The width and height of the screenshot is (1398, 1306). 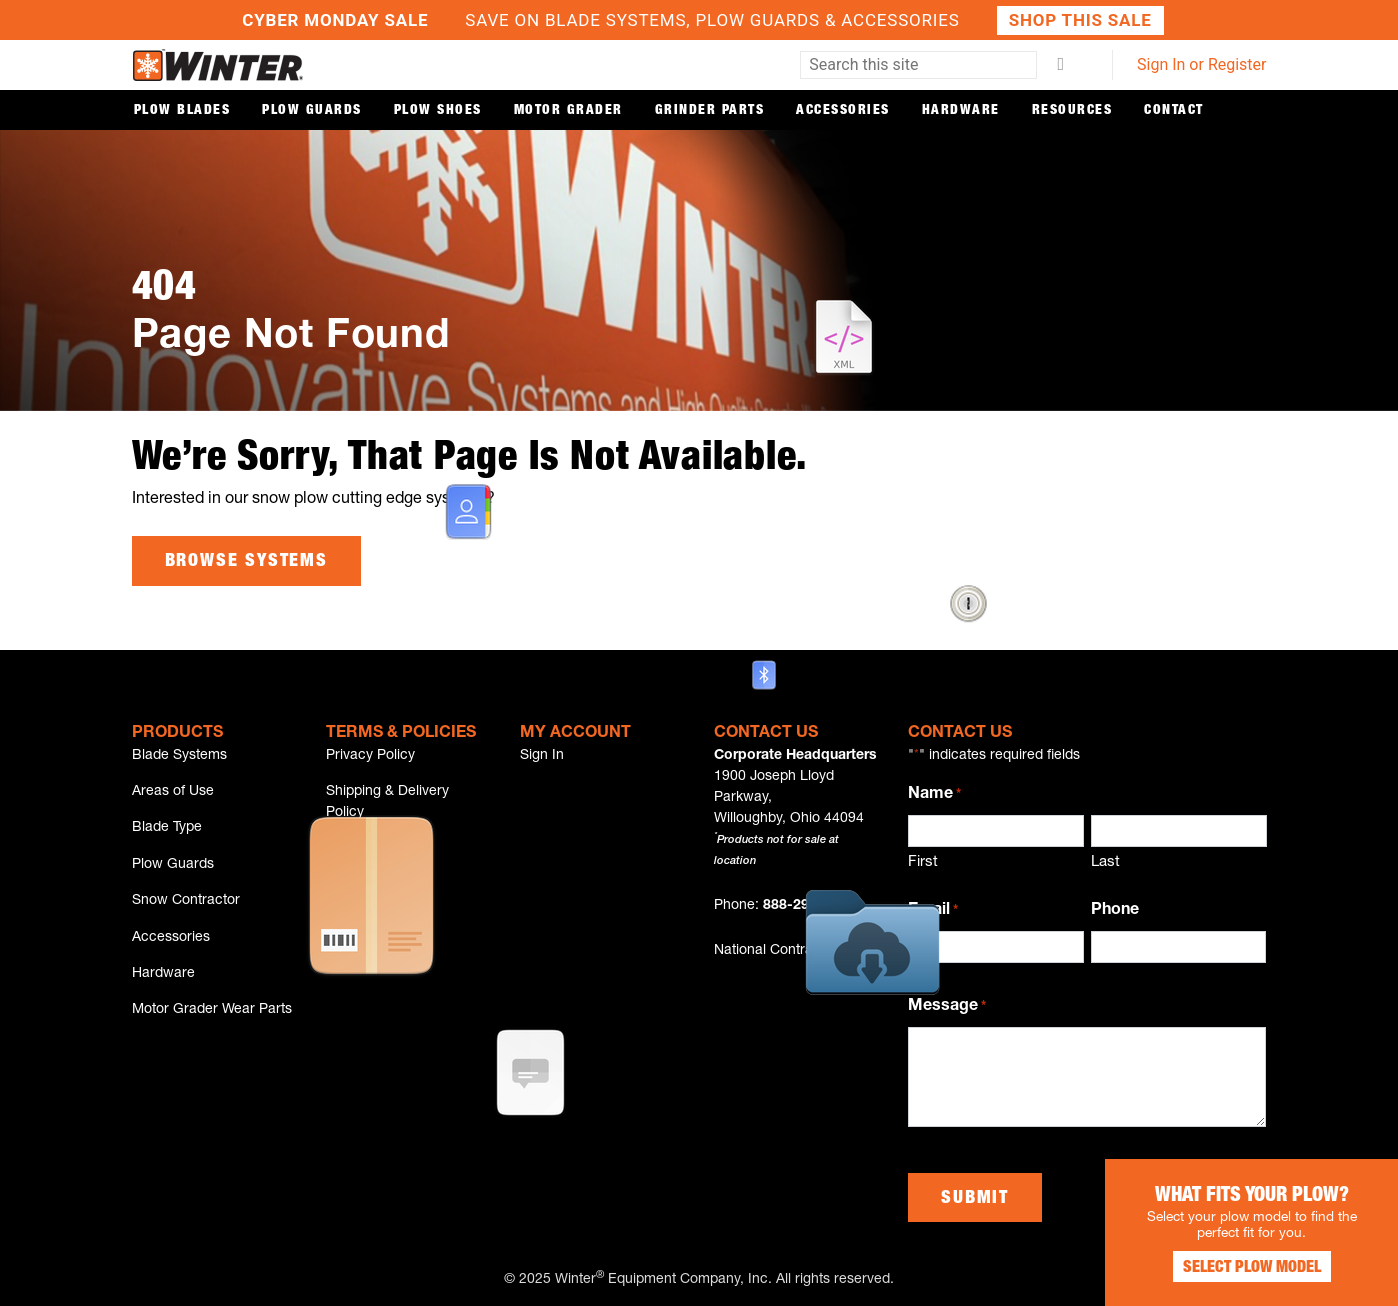 What do you see at coordinates (371, 895) in the screenshot?
I see `open or install a debian software package` at bounding box center [371, 895].